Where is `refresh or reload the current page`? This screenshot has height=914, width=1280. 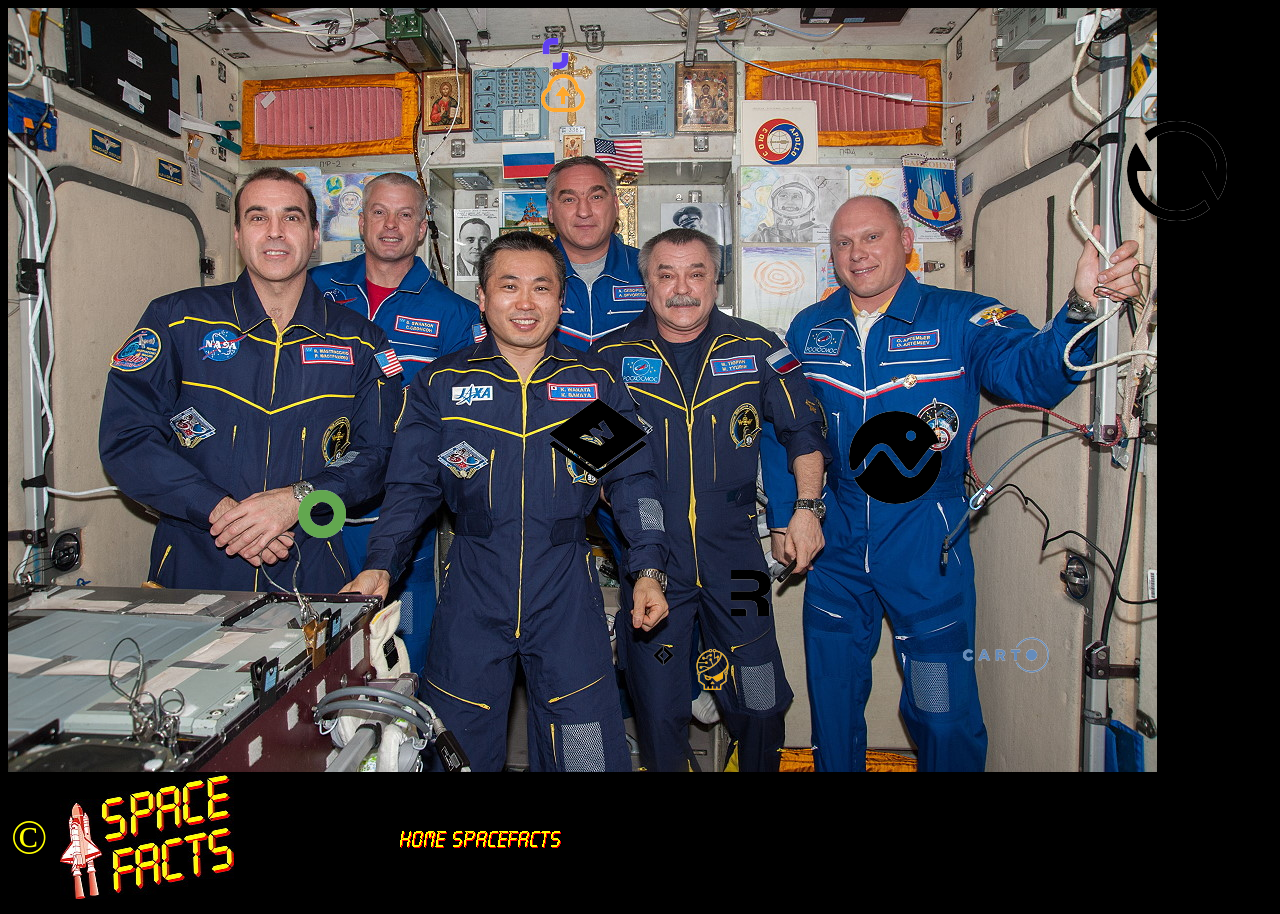 refresh or reload the current page is located at coordinates (1177, 171).